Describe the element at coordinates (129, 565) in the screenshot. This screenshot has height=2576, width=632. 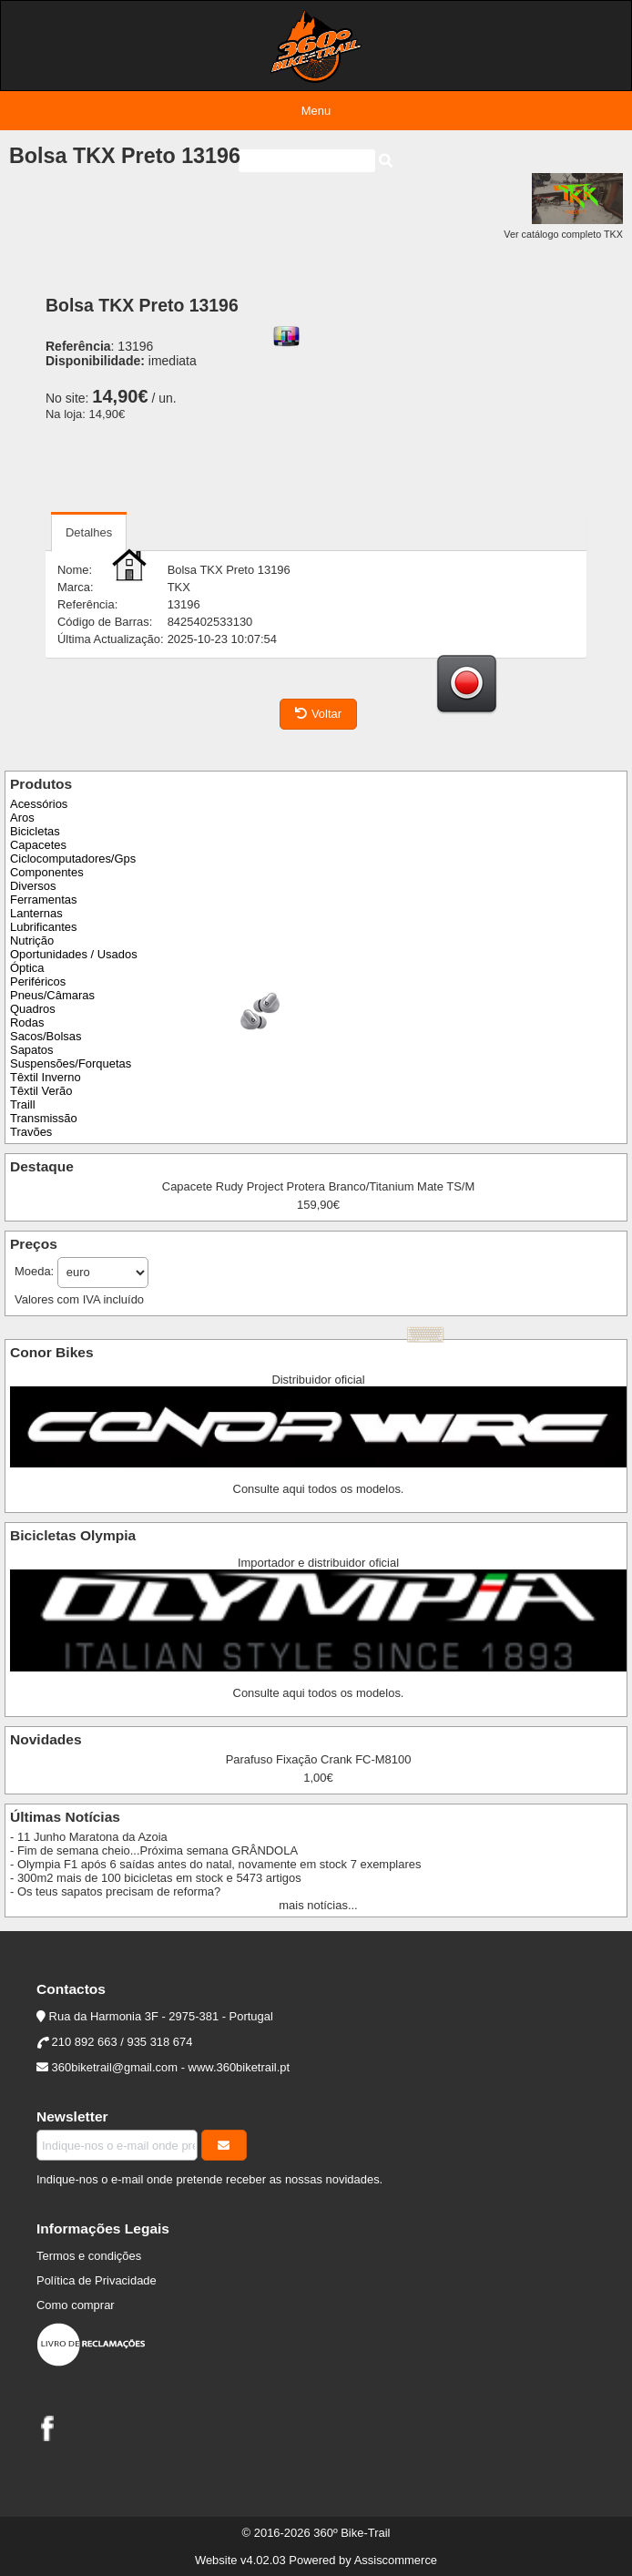
I see `navigate to your home folder` at that location.